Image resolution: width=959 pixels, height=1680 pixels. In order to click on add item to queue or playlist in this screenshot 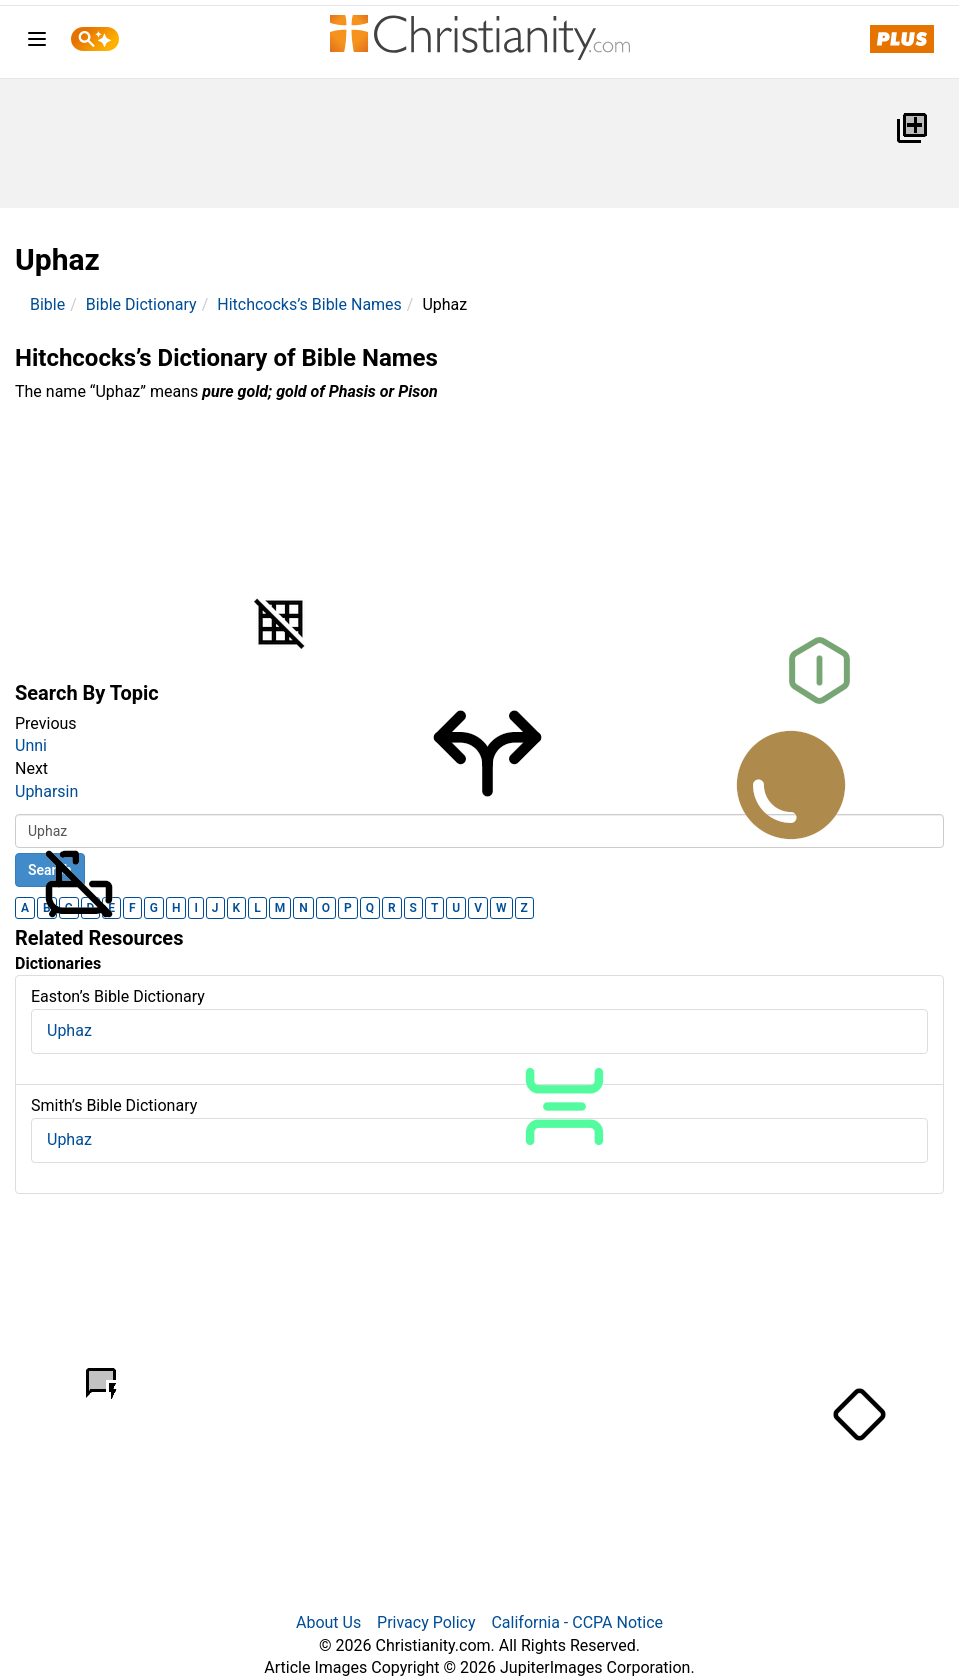, I will do `click(912, 128)`.